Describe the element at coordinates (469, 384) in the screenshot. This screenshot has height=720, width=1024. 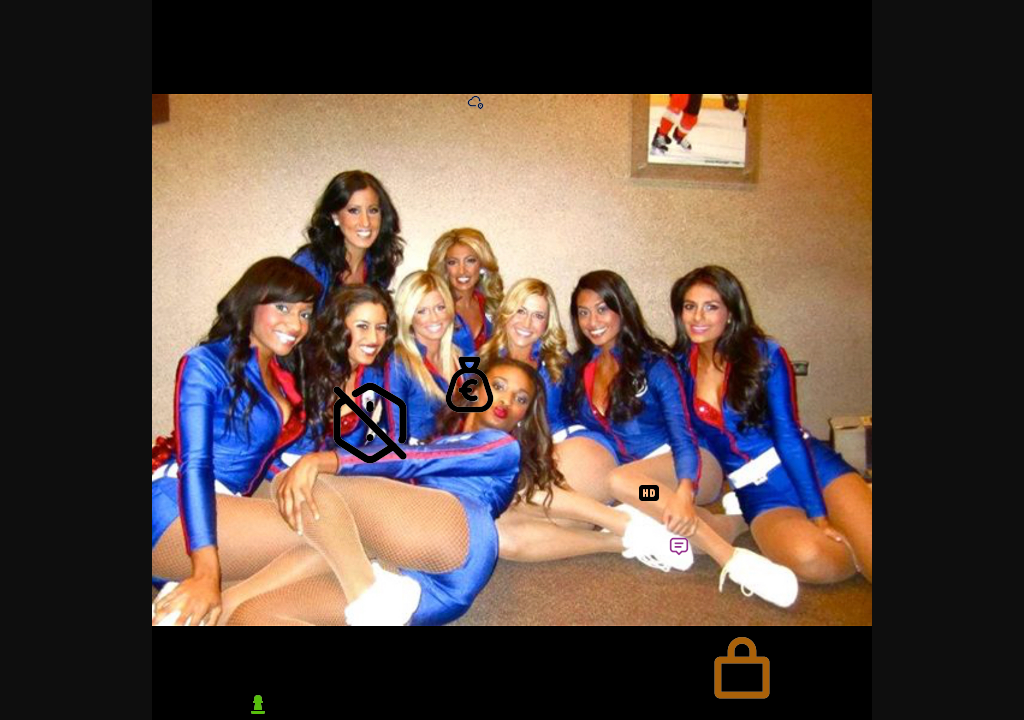
I see `view euro tax information` at that location.